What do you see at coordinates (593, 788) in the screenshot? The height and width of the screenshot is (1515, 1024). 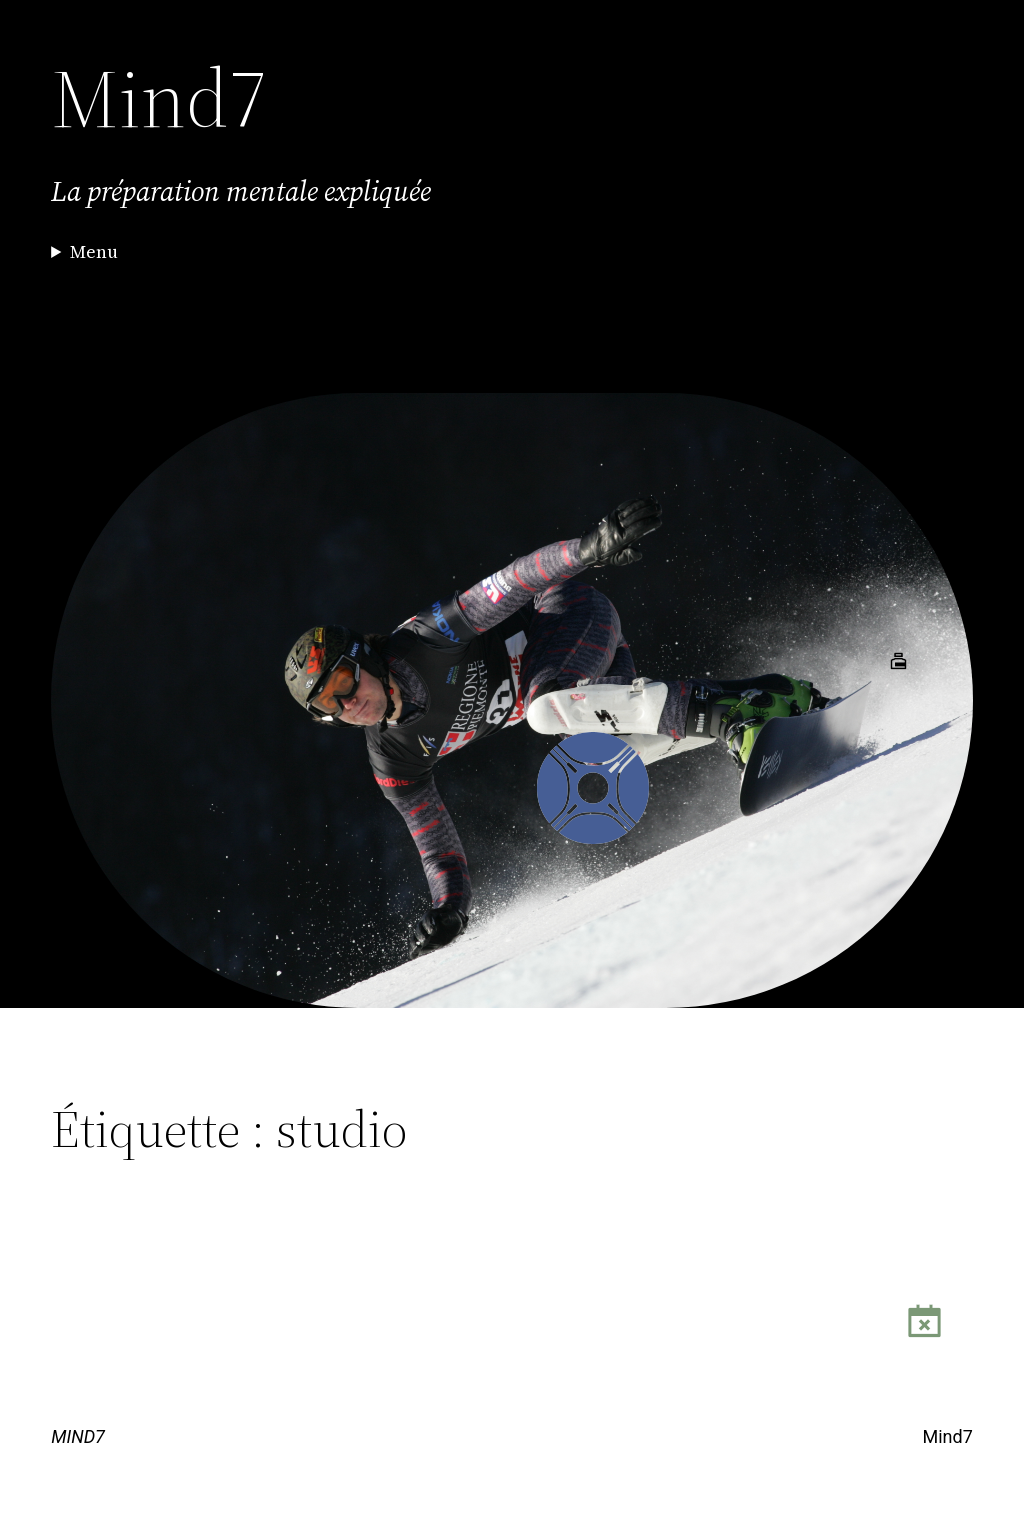 I see `open sonarr media management app` at bounding box center [593, 788].